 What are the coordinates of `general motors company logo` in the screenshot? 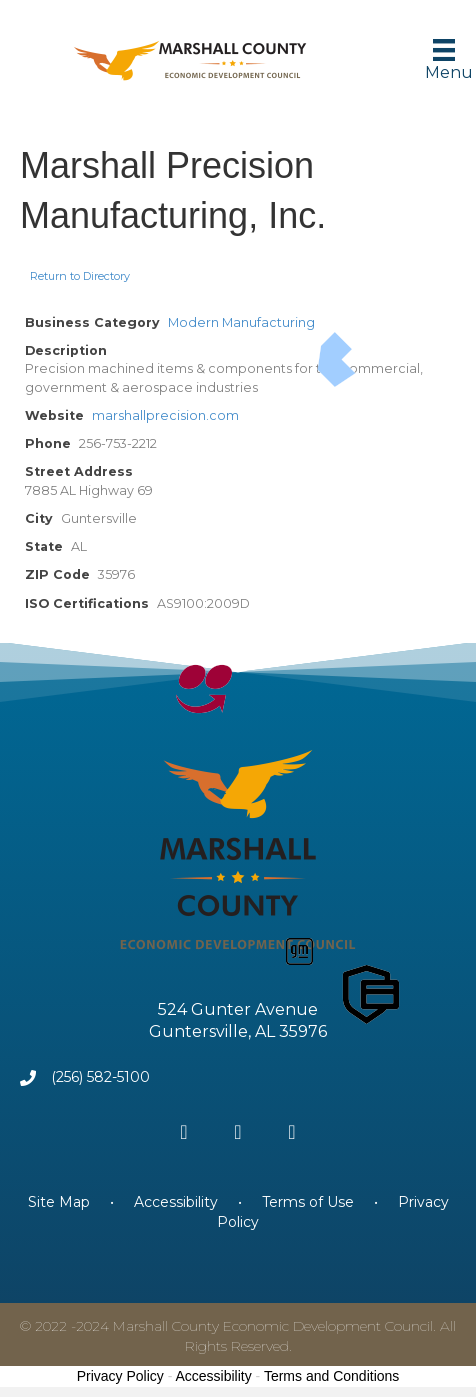 It's located at (299, 951).